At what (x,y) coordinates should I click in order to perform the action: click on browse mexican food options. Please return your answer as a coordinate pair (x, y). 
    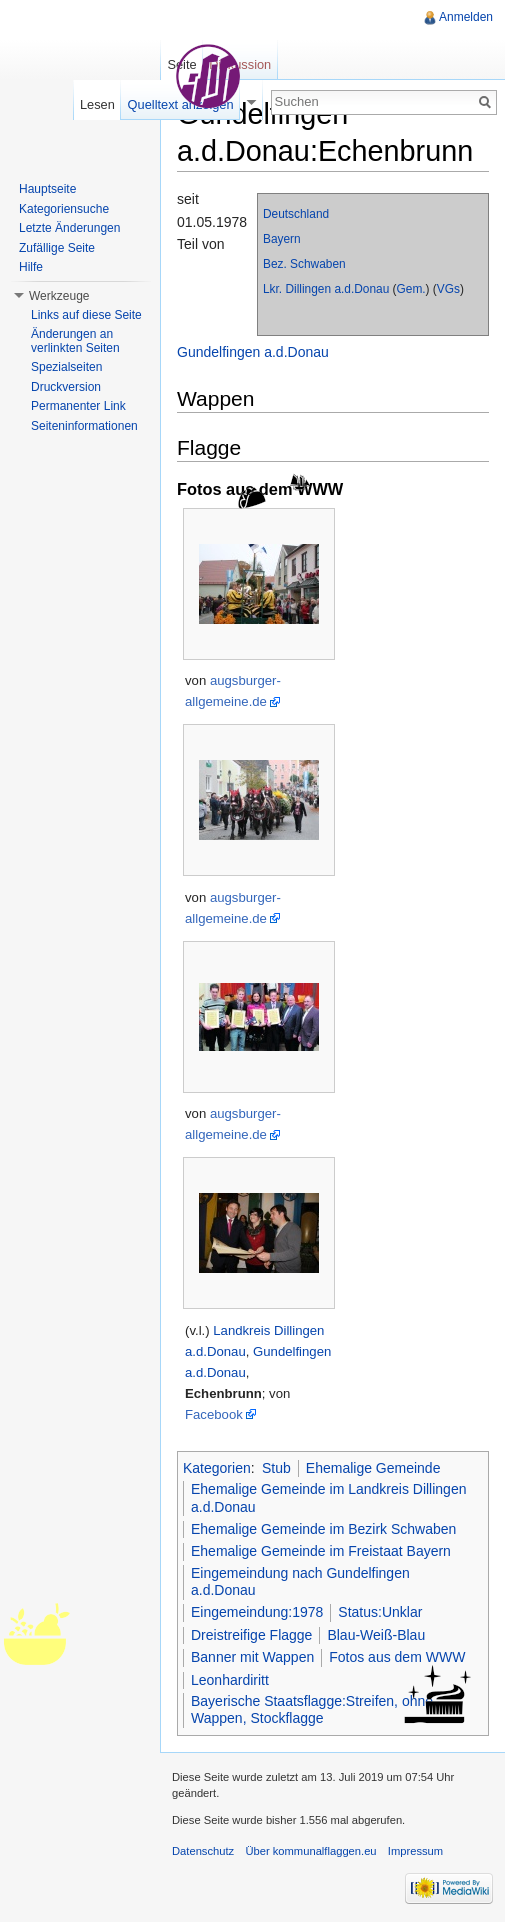
    Looking at the image, I should click on (252, 498).